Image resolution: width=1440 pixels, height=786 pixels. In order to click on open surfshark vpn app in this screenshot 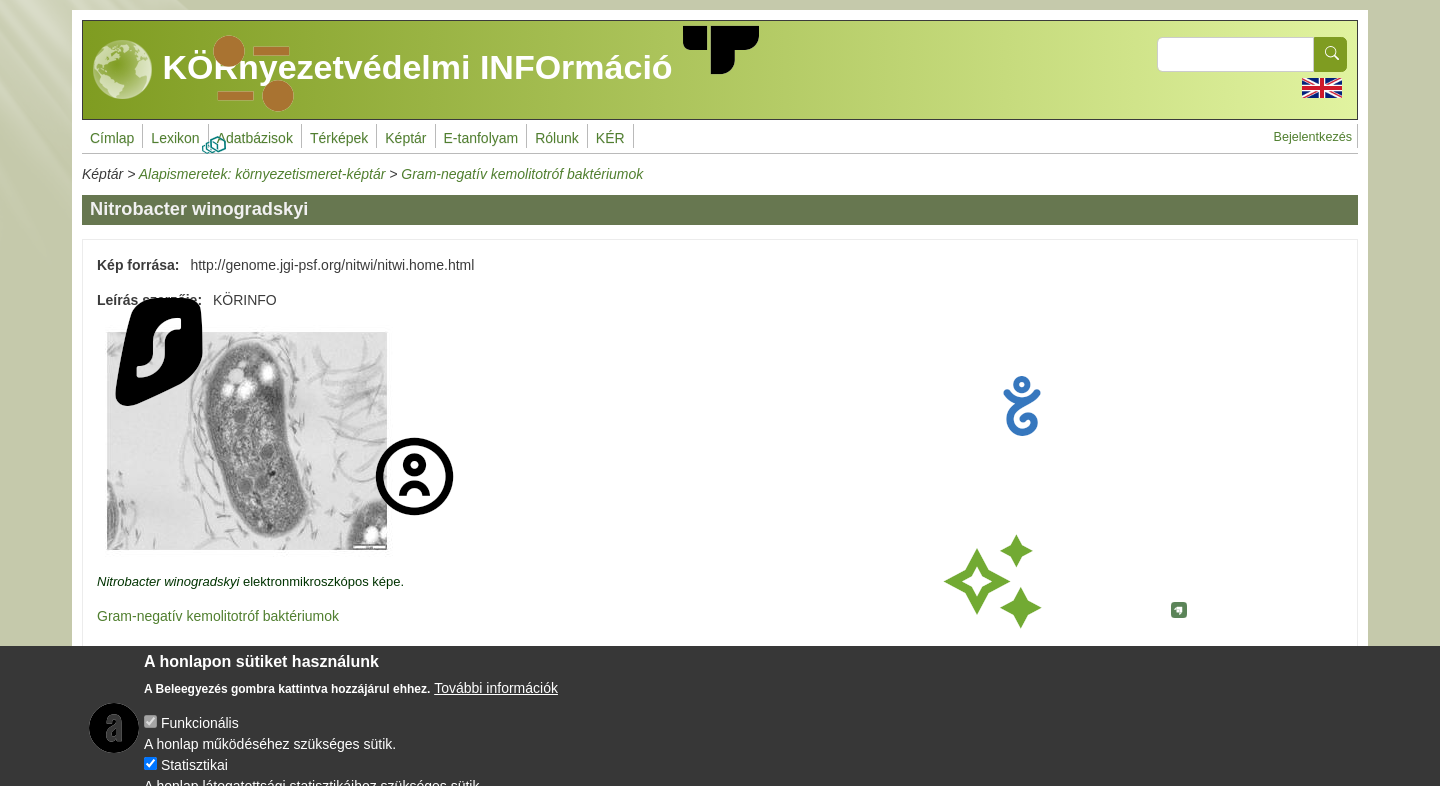, I will do `click(159, 352)`.